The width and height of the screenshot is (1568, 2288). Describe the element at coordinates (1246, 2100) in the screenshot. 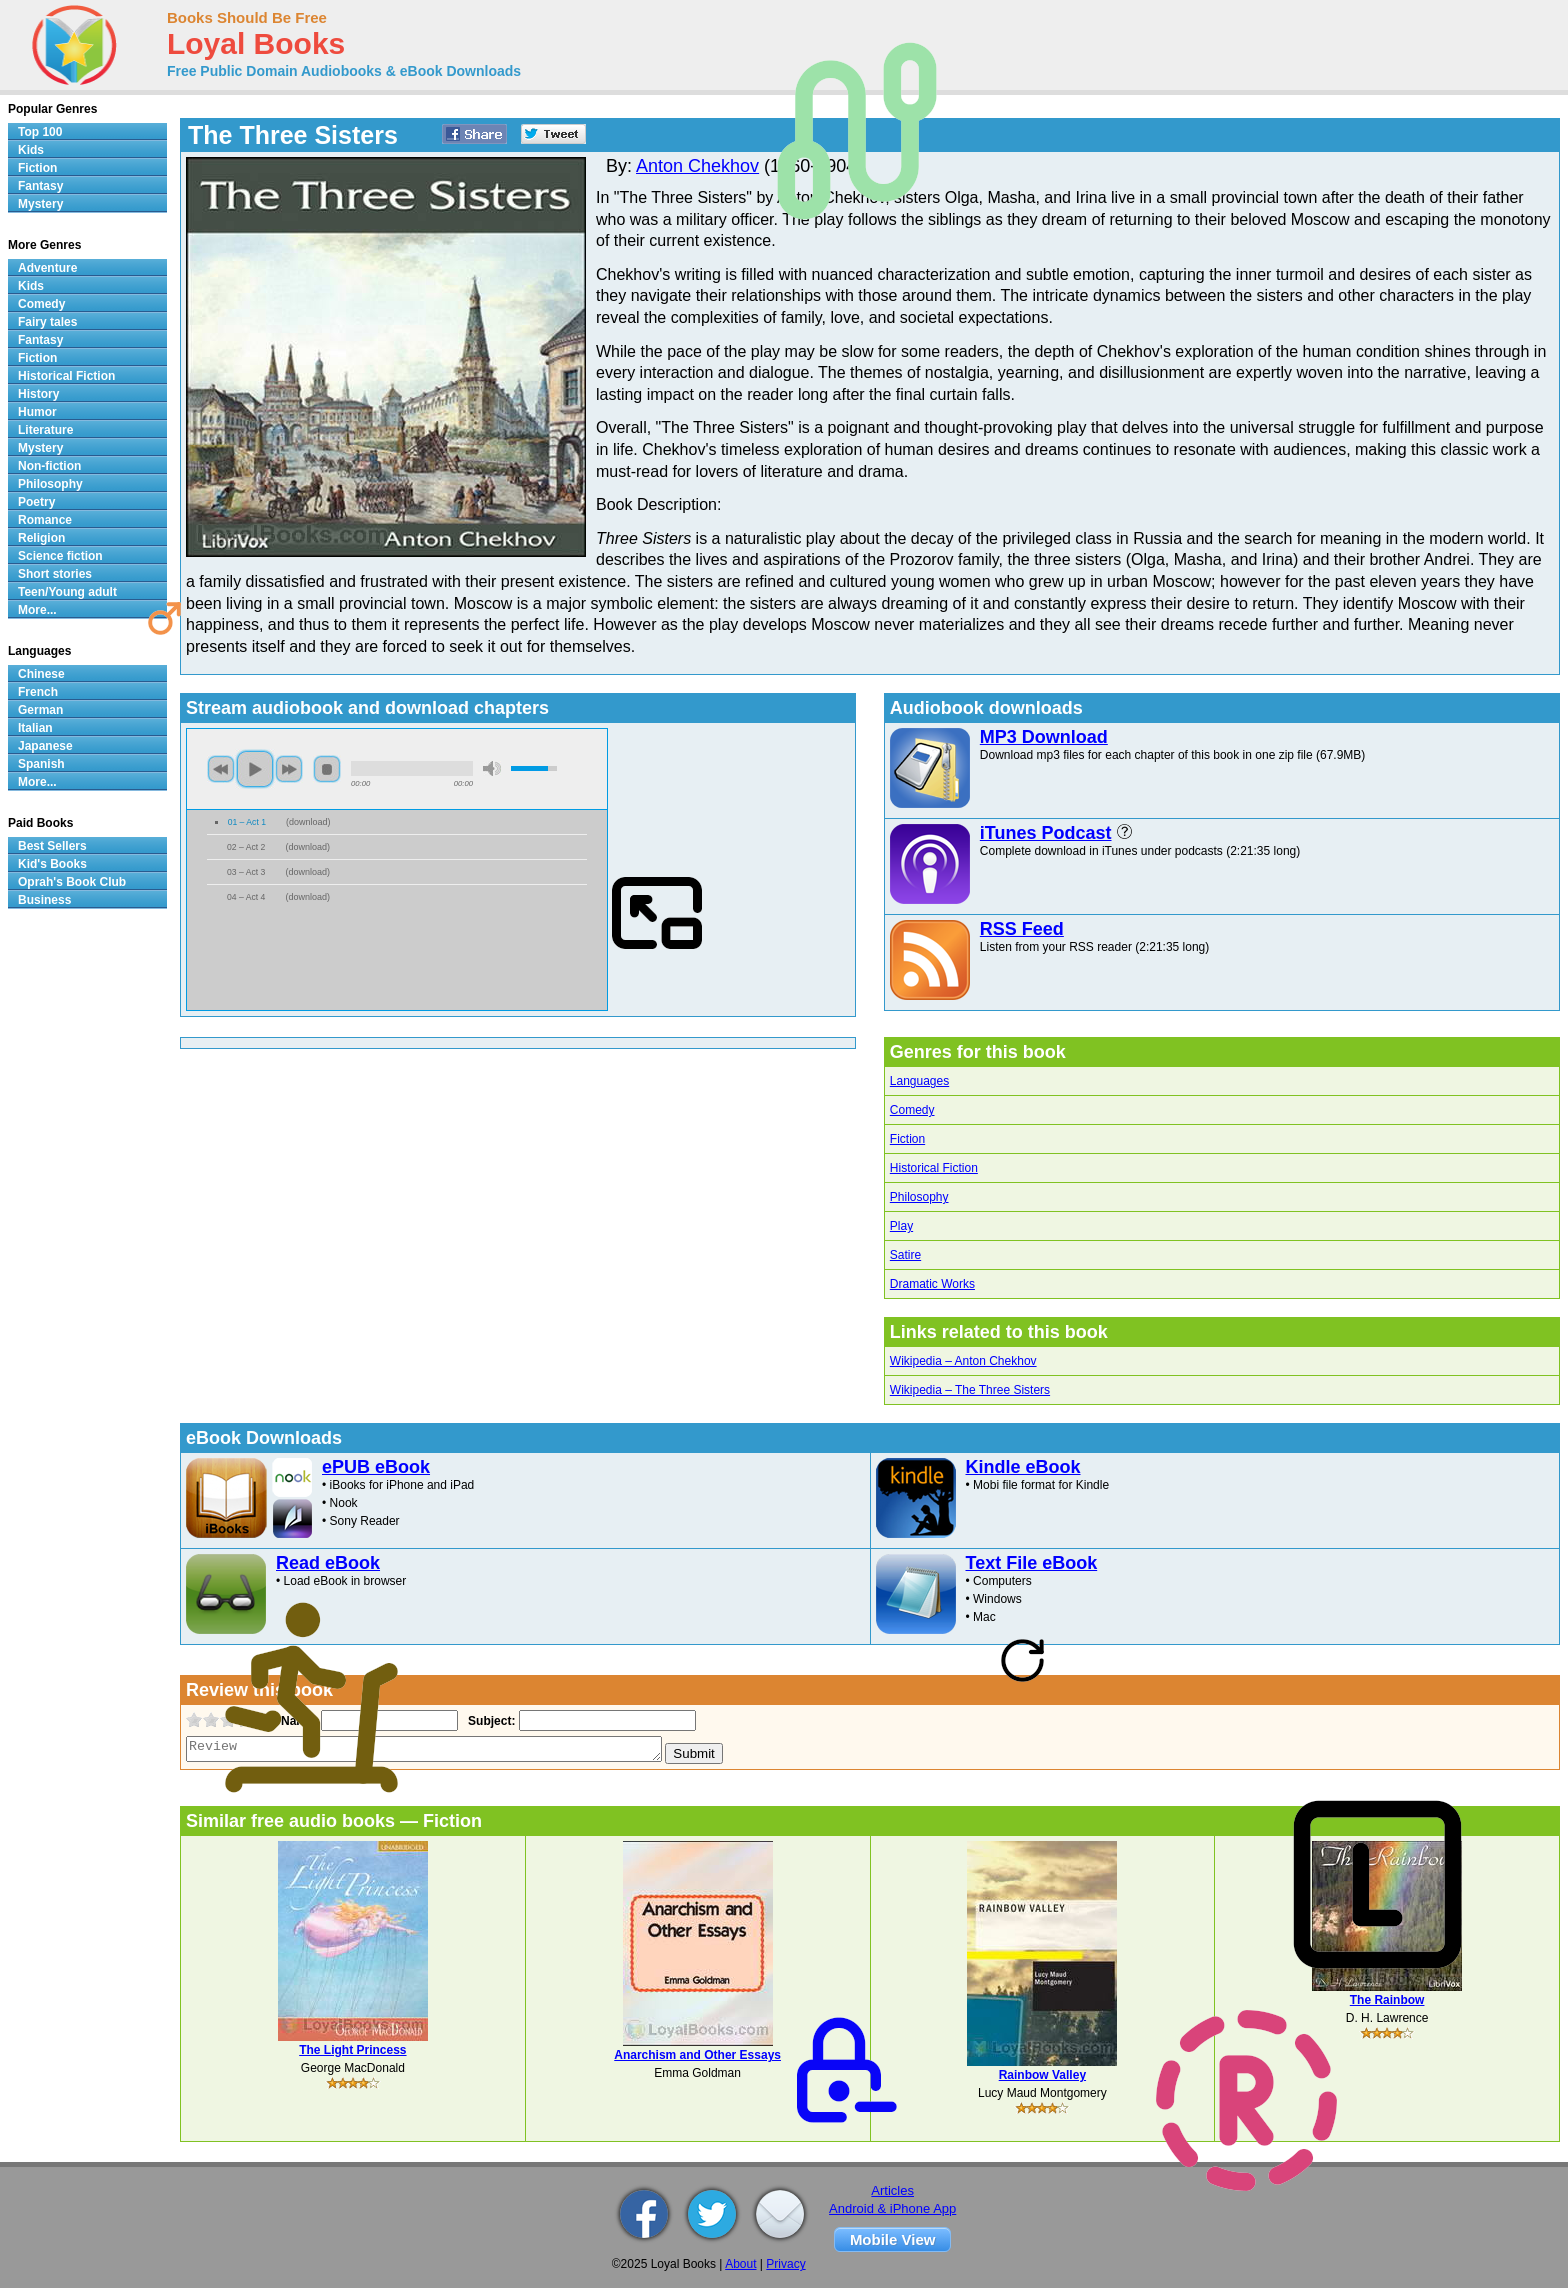

I see `indicates registered trademark symbol` at that location.